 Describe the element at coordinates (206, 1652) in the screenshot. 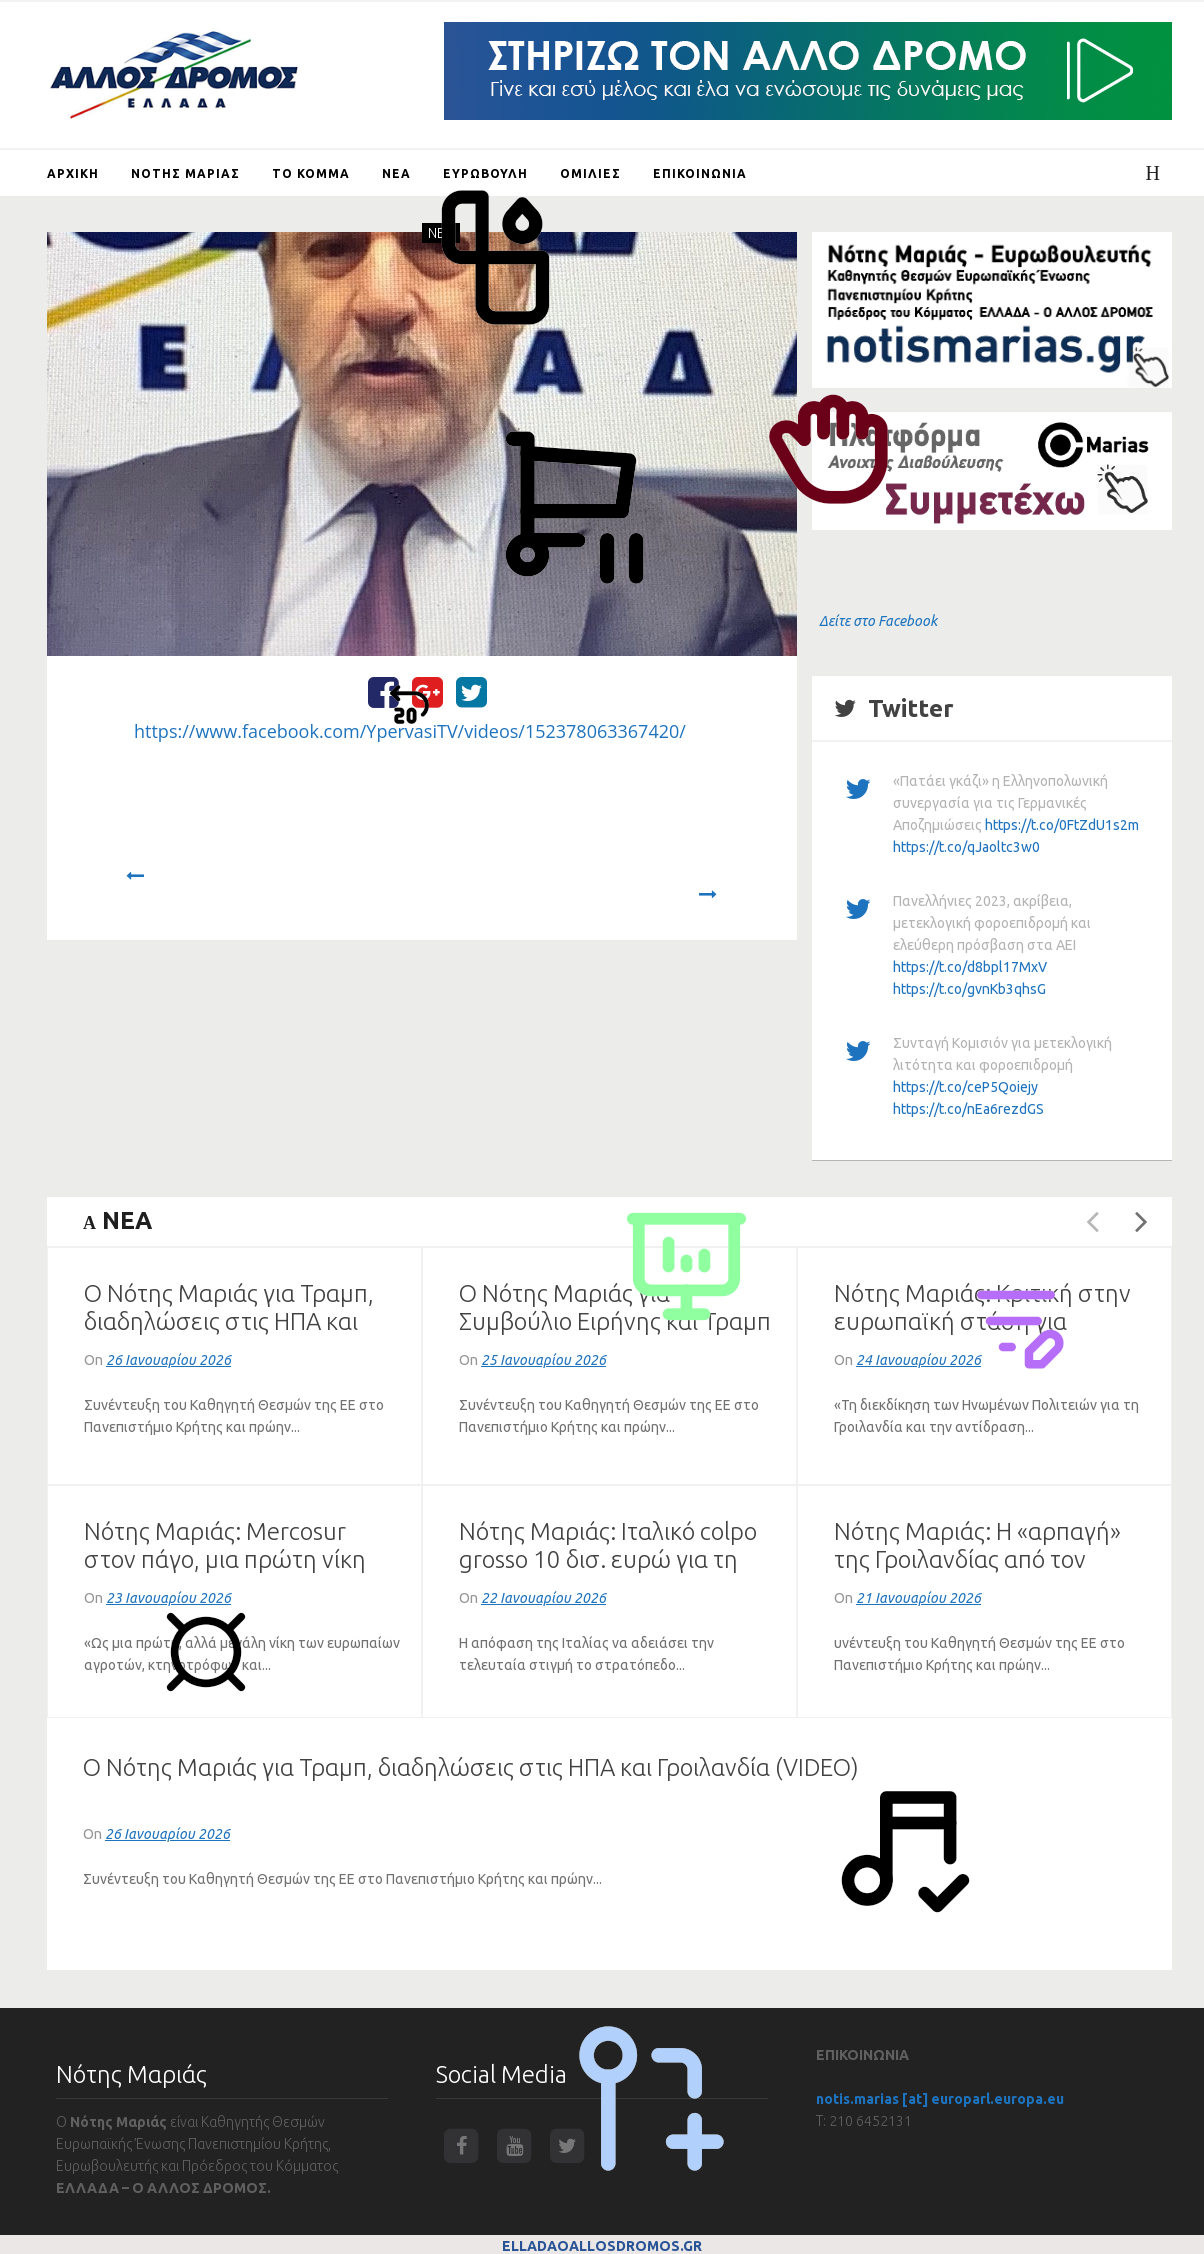

I see `select or change currency type` at that location.